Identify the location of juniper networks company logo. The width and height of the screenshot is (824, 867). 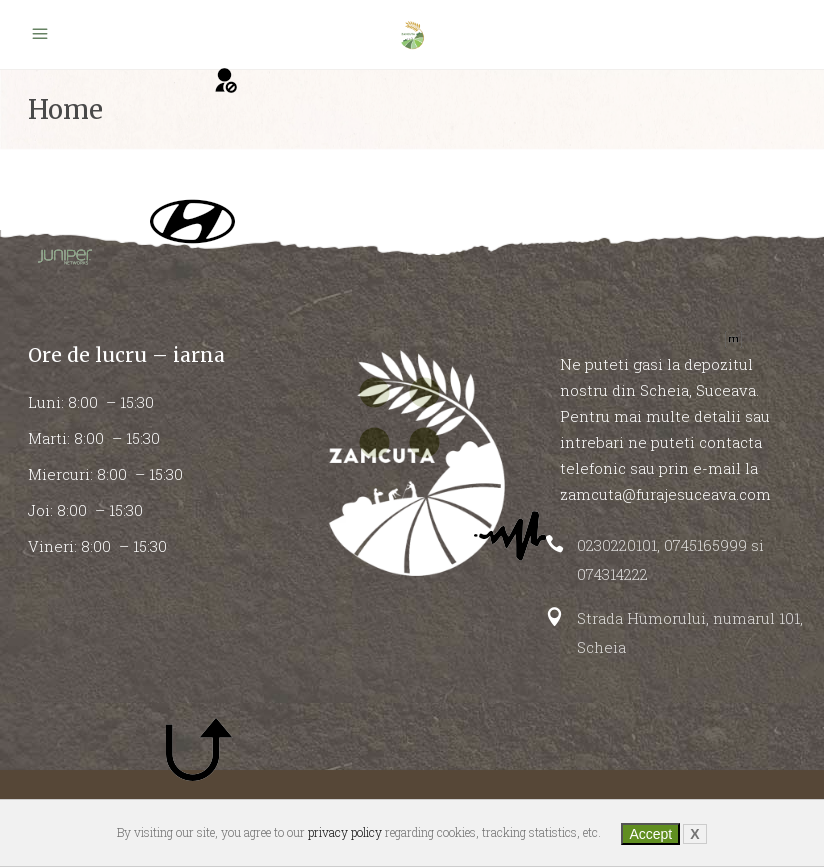
(65, 257).